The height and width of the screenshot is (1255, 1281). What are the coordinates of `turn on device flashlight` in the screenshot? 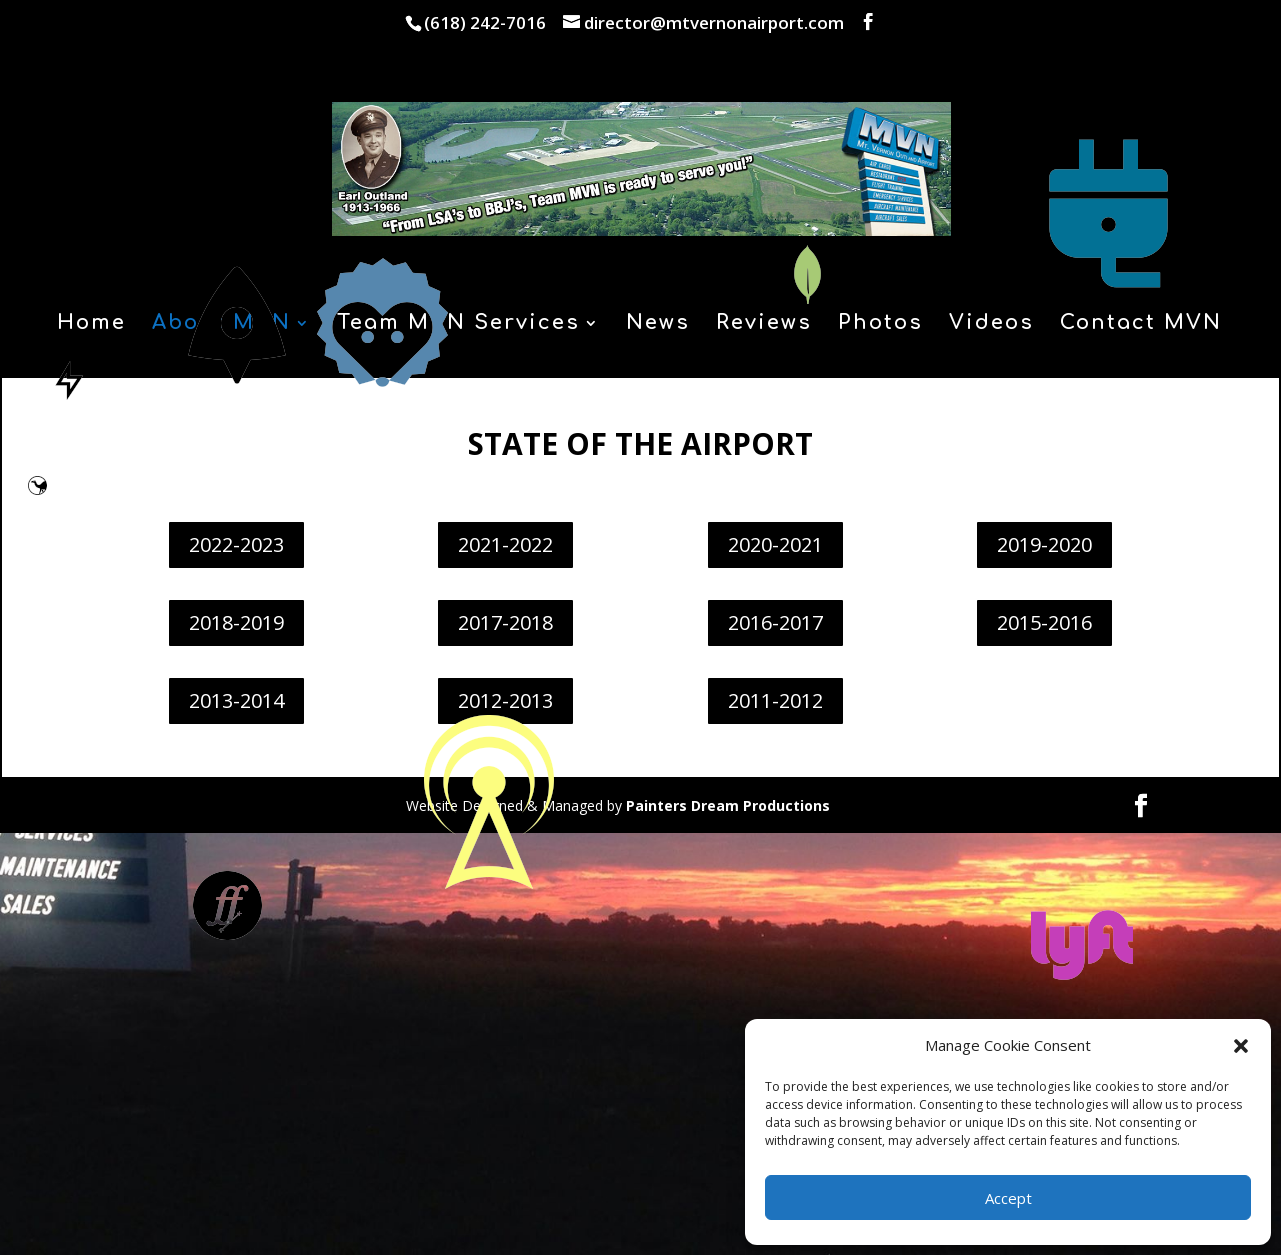 It's located at (68, 380).